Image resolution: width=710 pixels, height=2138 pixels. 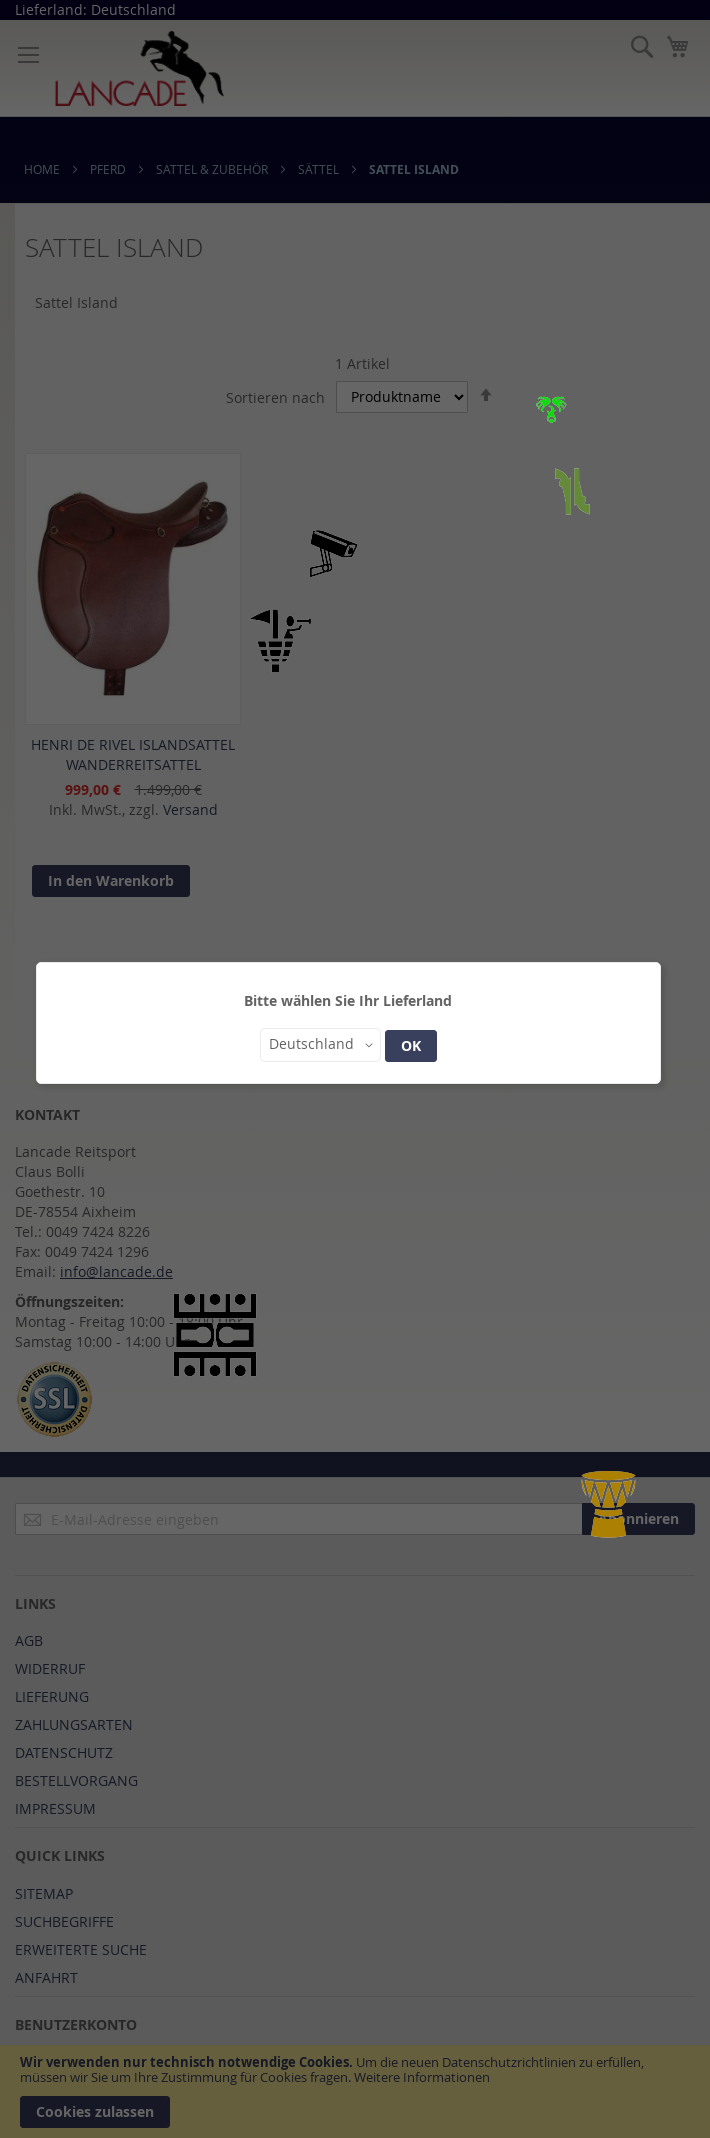 I want to click on select djembe or african drum instrument, so click(x=608, y=1502).